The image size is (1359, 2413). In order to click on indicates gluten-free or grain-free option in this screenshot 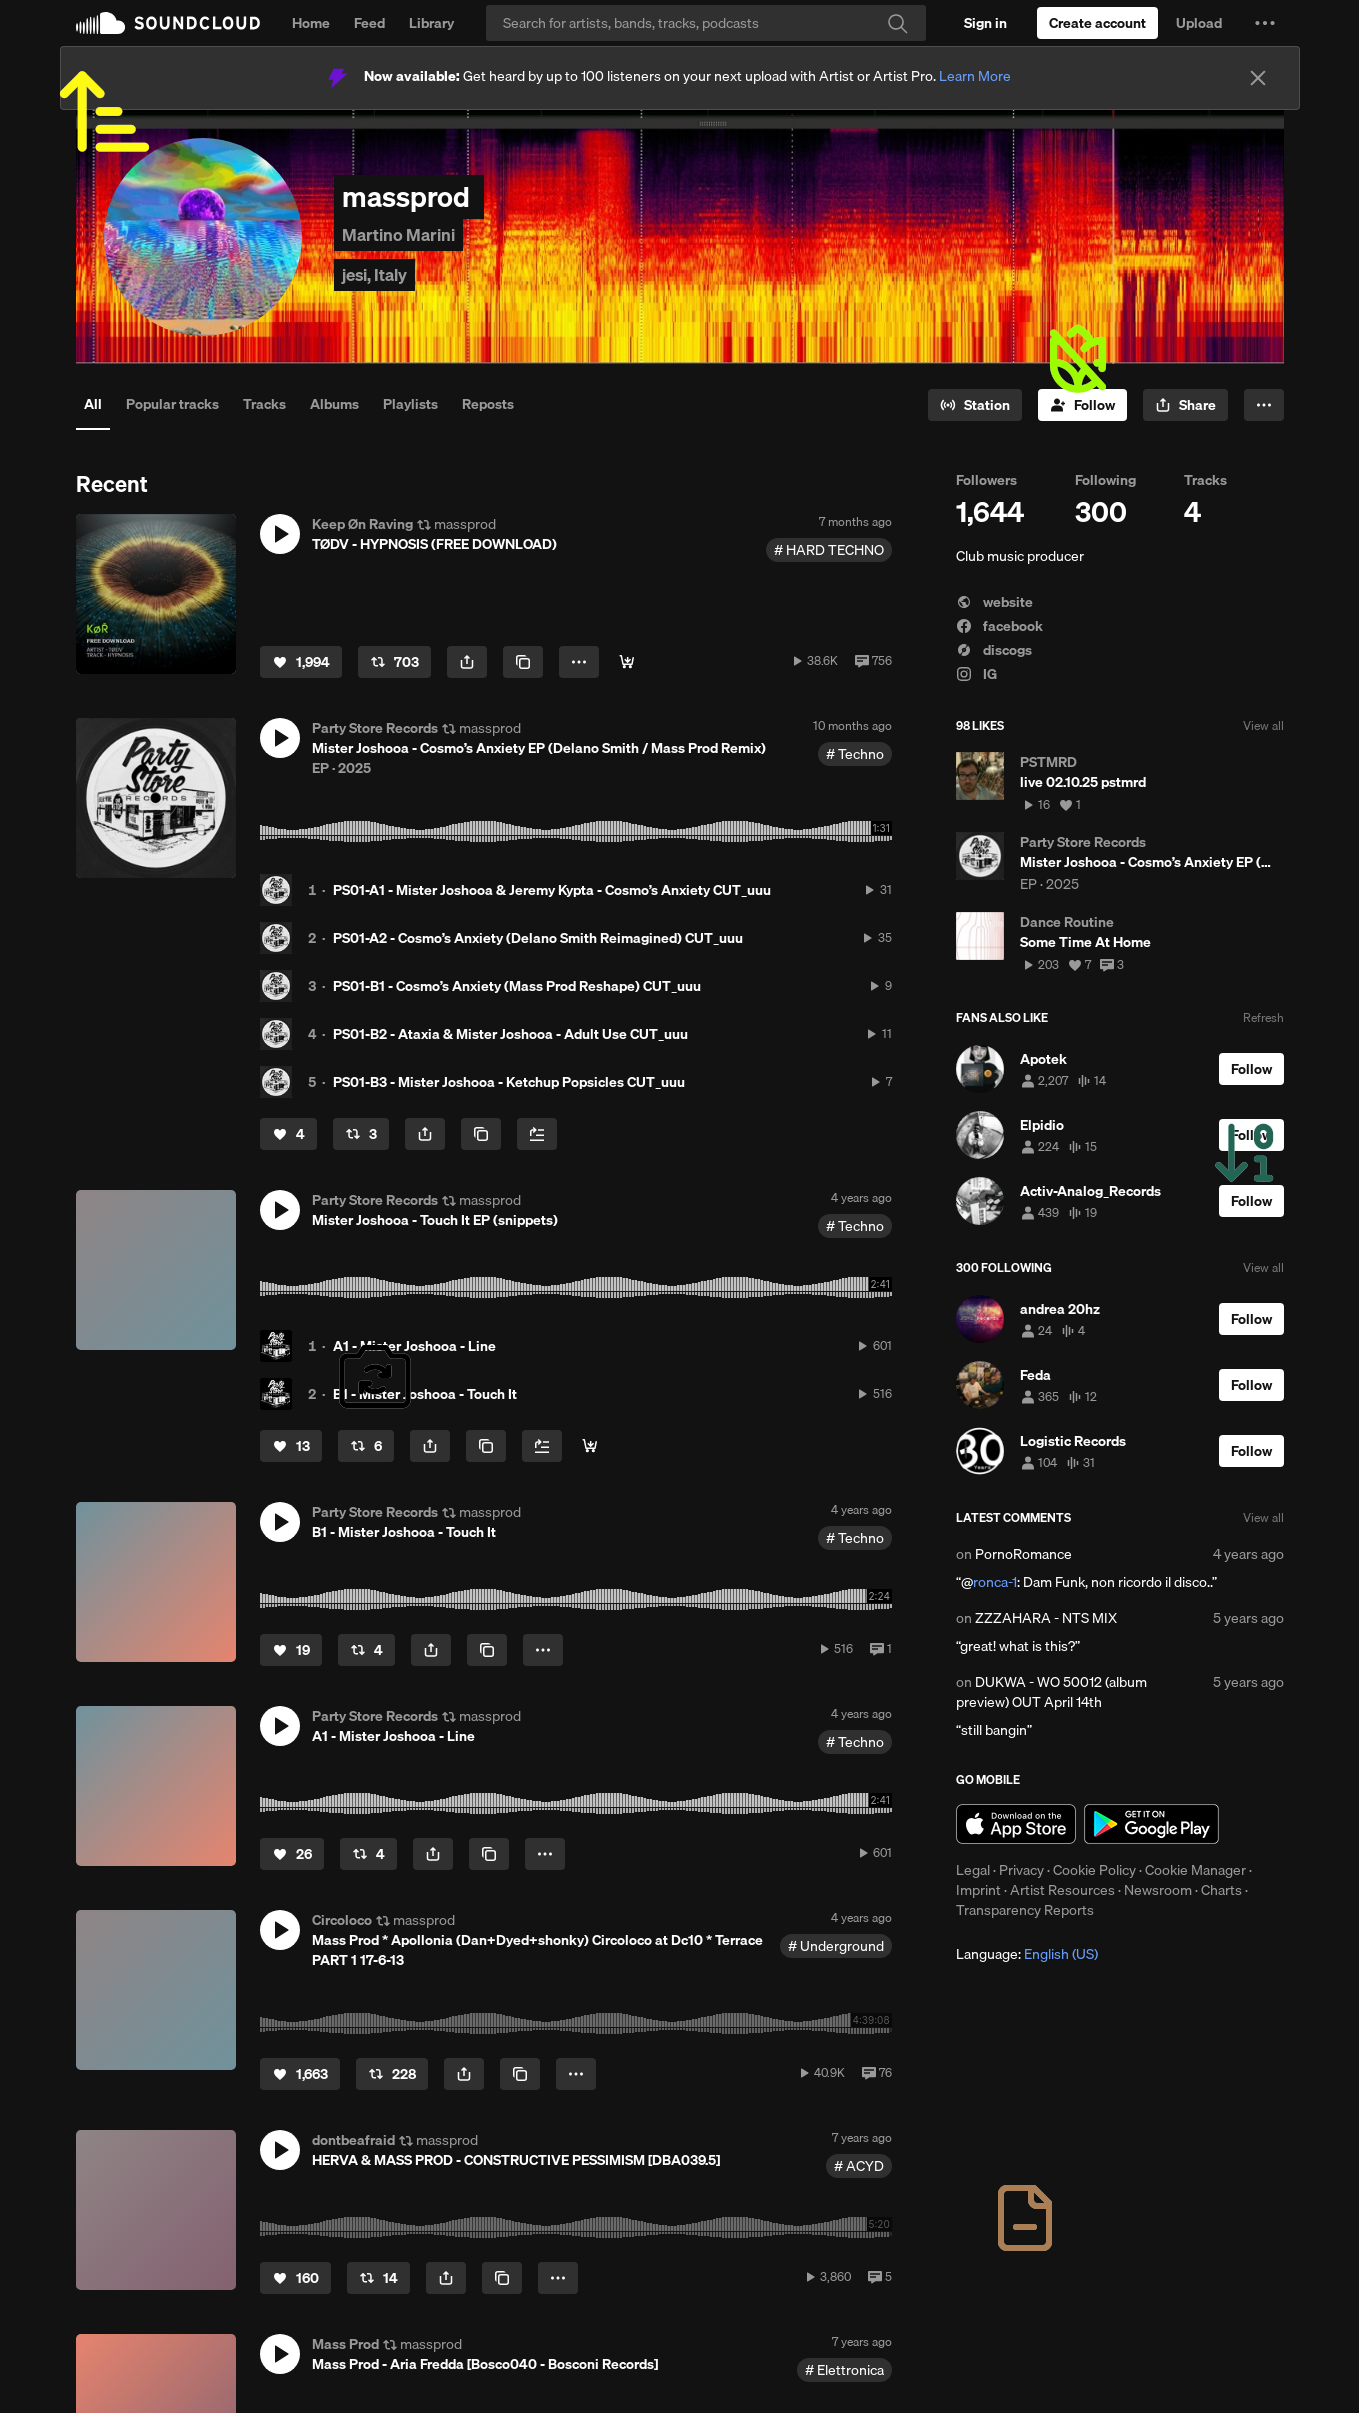, I will do `click(1078, 360)`.